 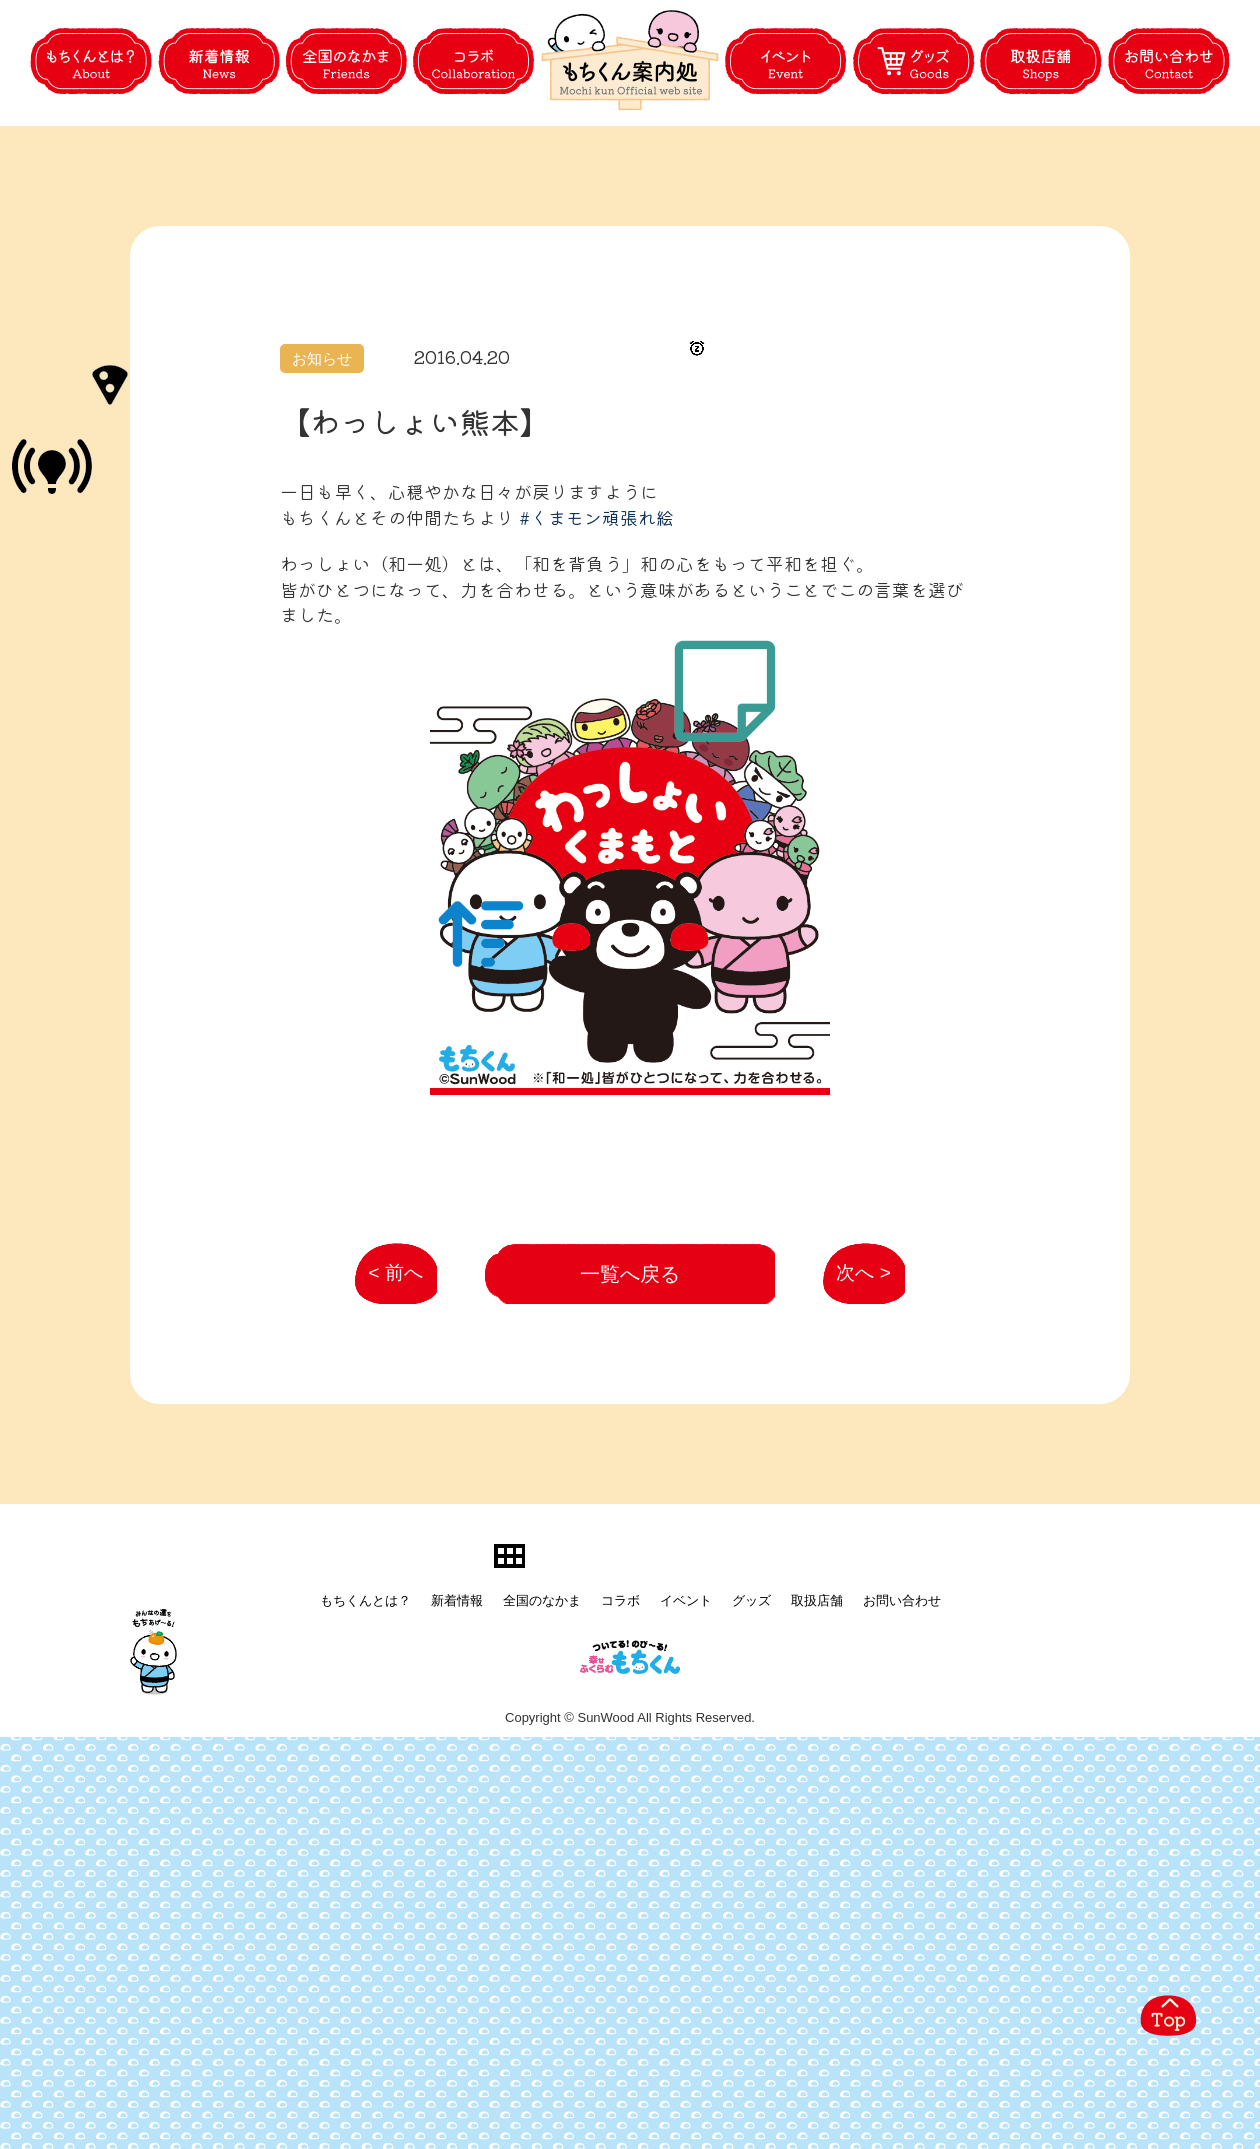 I want to click on switch to grid view, so click(x=509, y=1557).